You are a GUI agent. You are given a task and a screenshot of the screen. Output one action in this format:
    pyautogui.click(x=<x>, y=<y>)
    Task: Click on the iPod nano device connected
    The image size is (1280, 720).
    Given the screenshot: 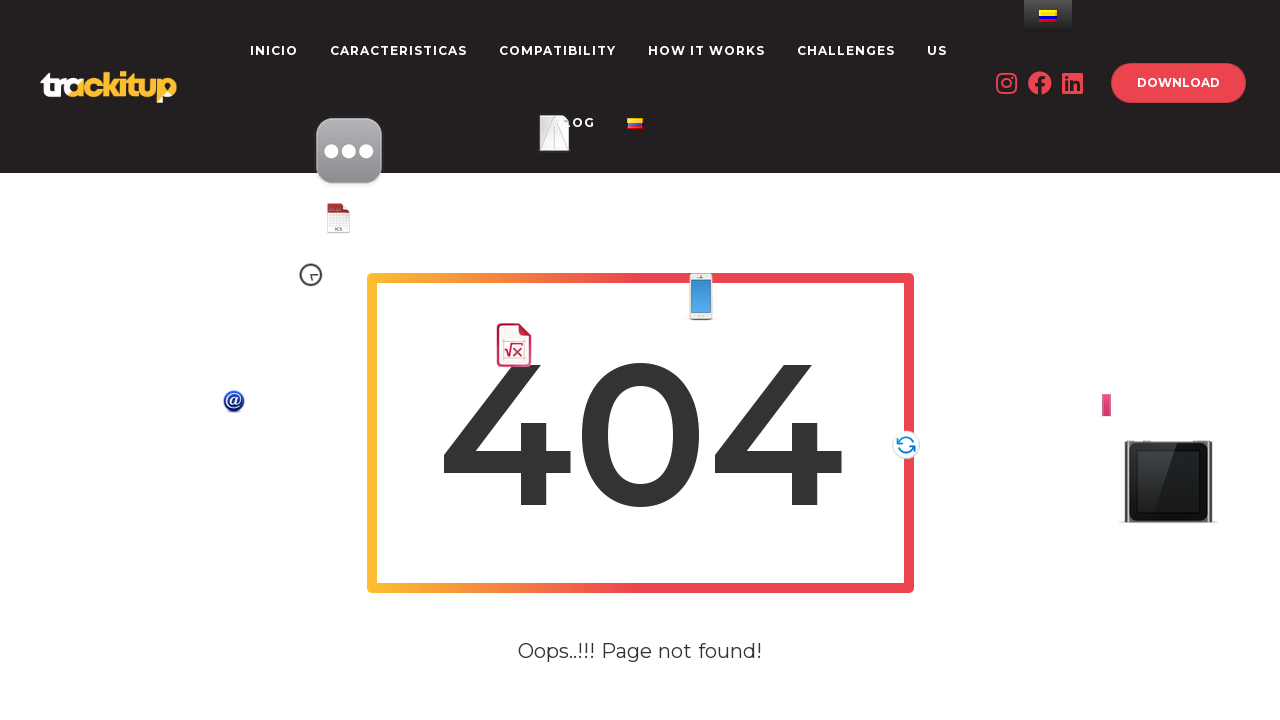 What is the action you would take?
    pyautogui.click(x=1168, y=481)
    